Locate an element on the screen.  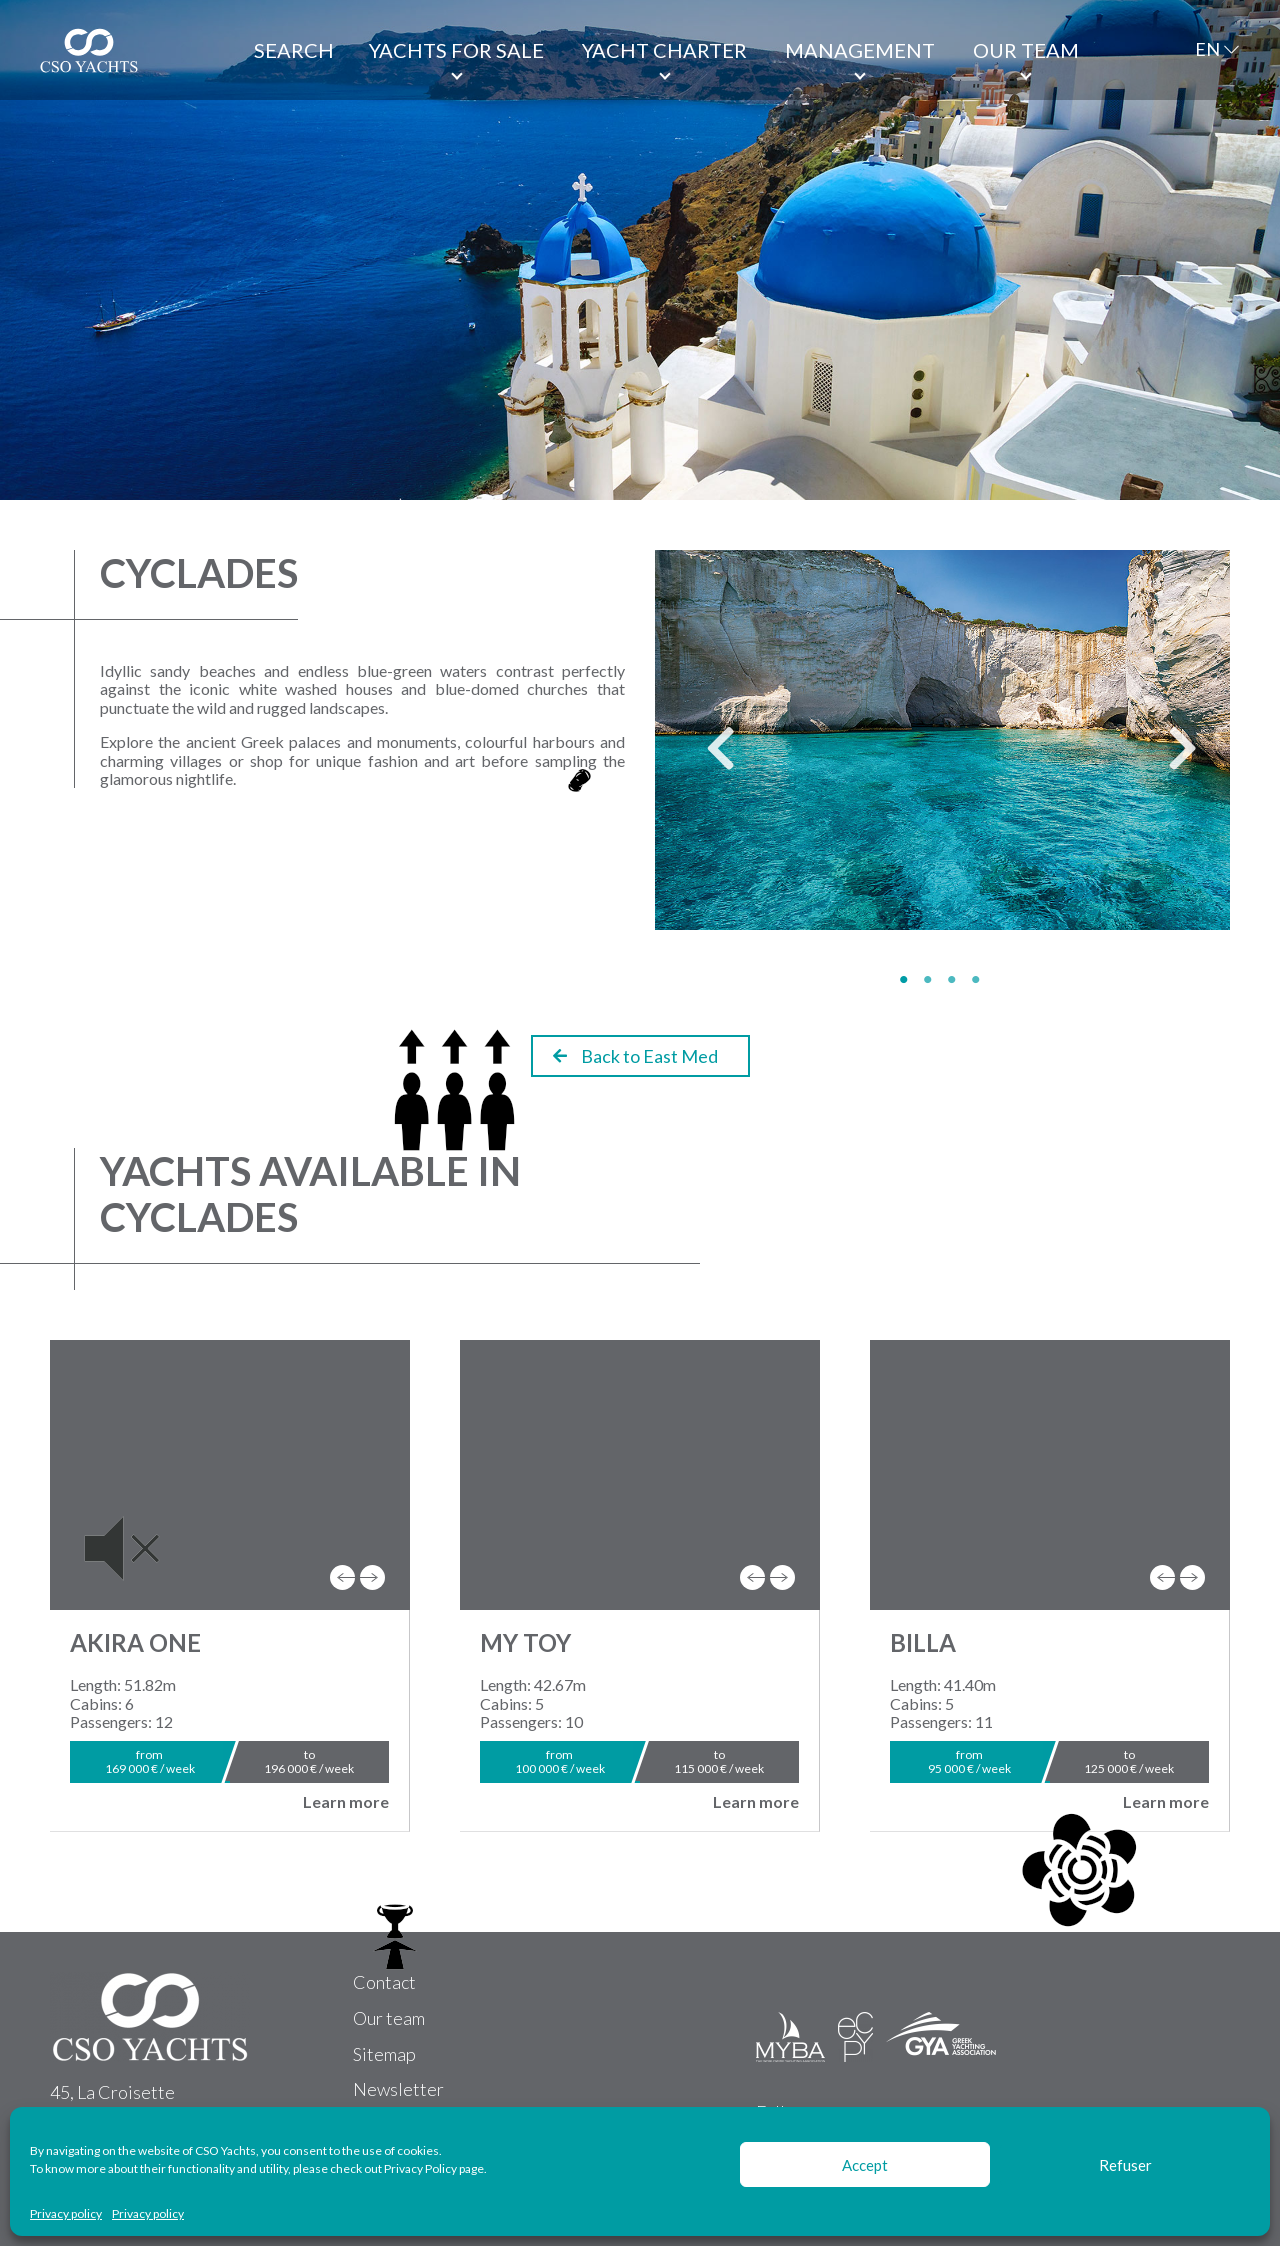
indicates a worm or creature enemy type is located at coordinates (1079, 1869).